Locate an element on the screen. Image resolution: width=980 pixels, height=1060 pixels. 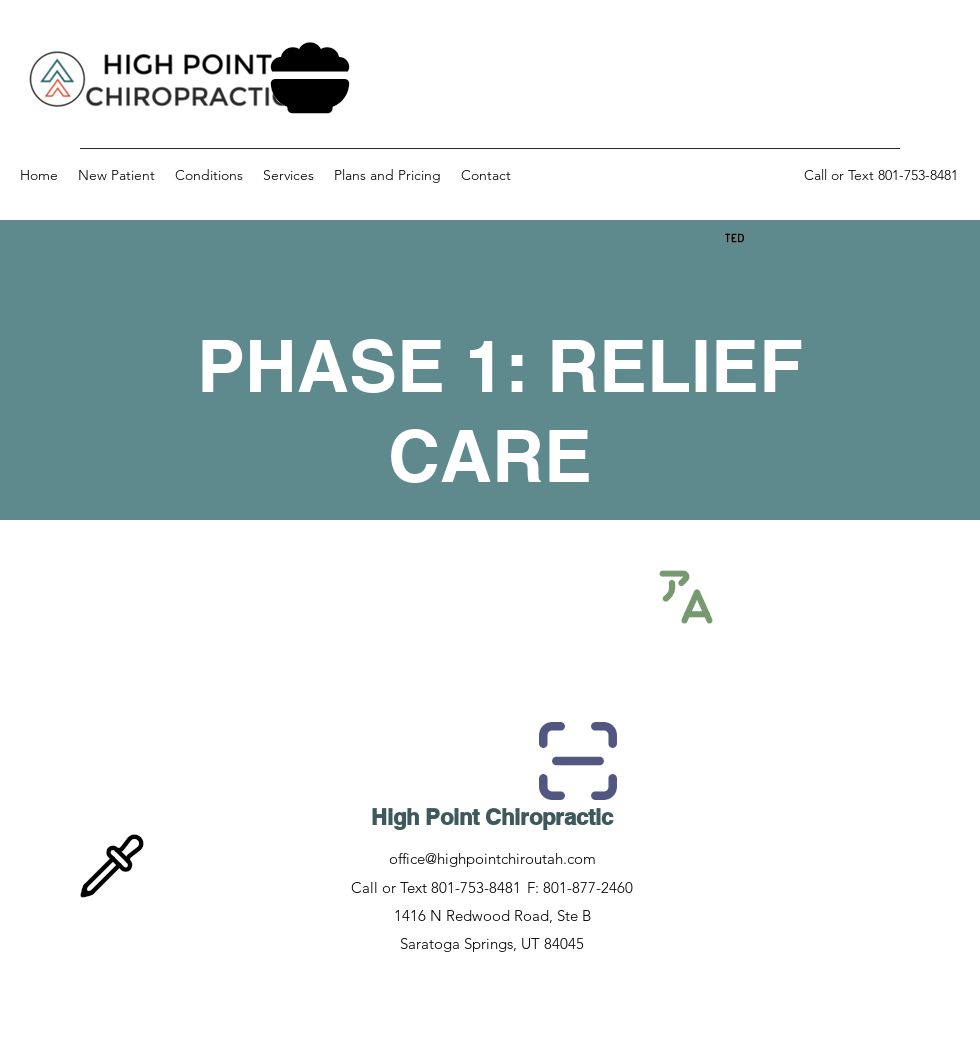
switch to Japanese katakana input is located at coordinates (684, 595).